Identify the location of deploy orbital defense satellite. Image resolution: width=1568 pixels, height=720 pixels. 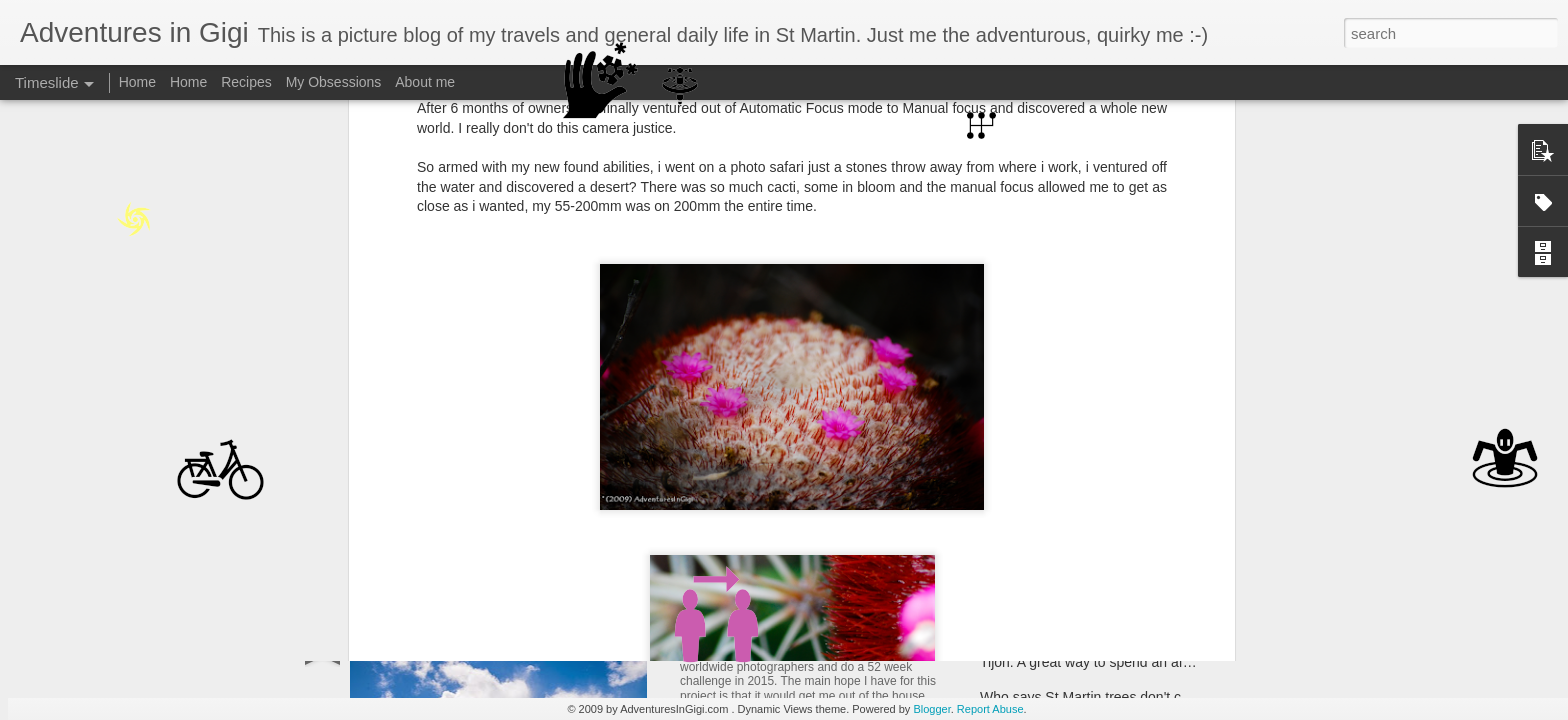
(680, 86).